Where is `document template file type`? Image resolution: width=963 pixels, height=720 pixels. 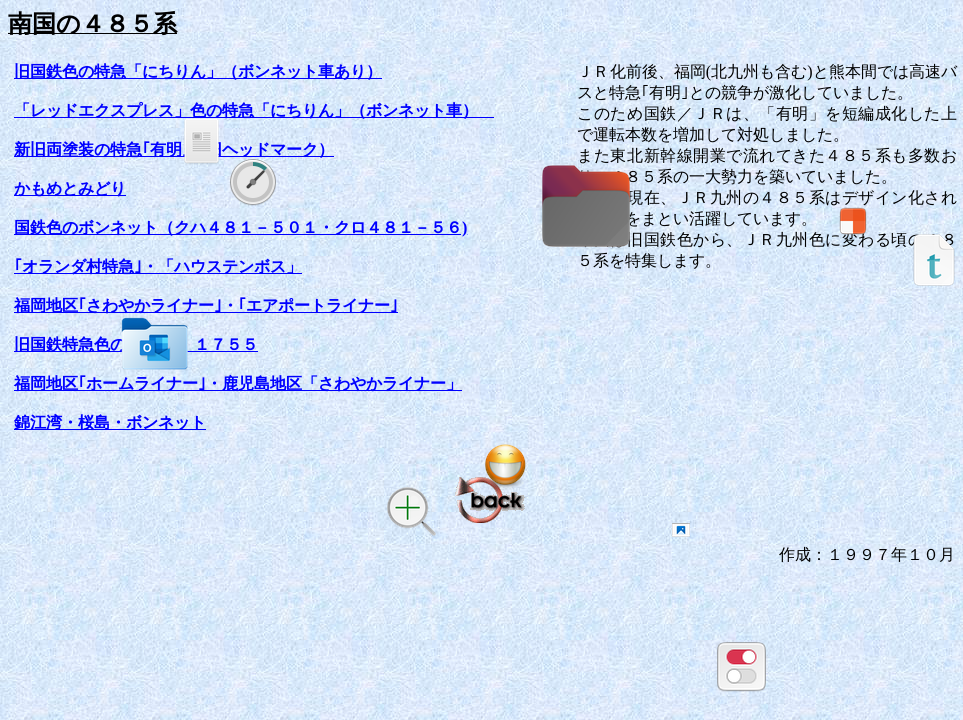 document template file type is located at coordinates (201, 141).